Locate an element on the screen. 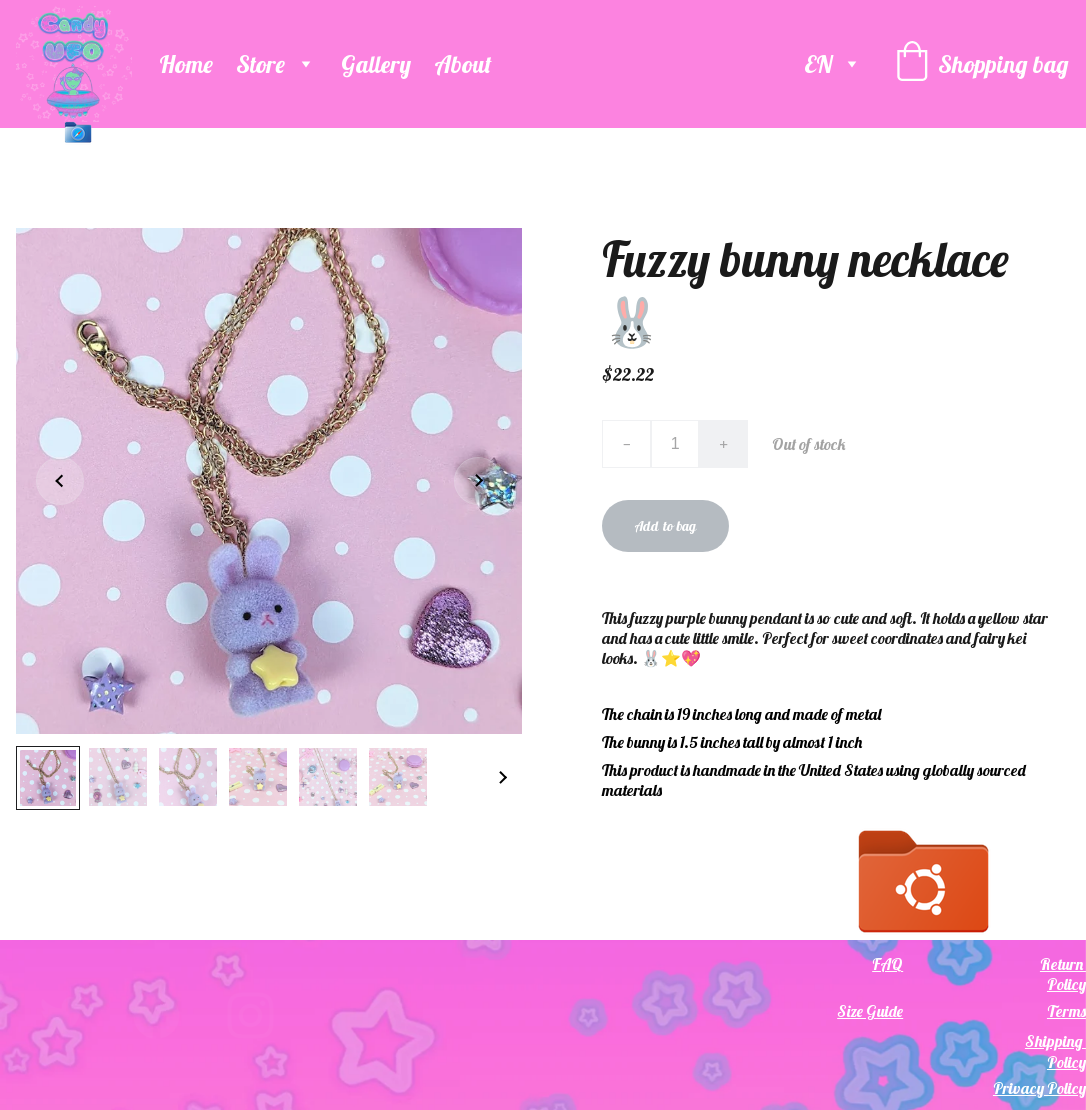  open folder containing safari browser files is located at coordinates (78, 133).